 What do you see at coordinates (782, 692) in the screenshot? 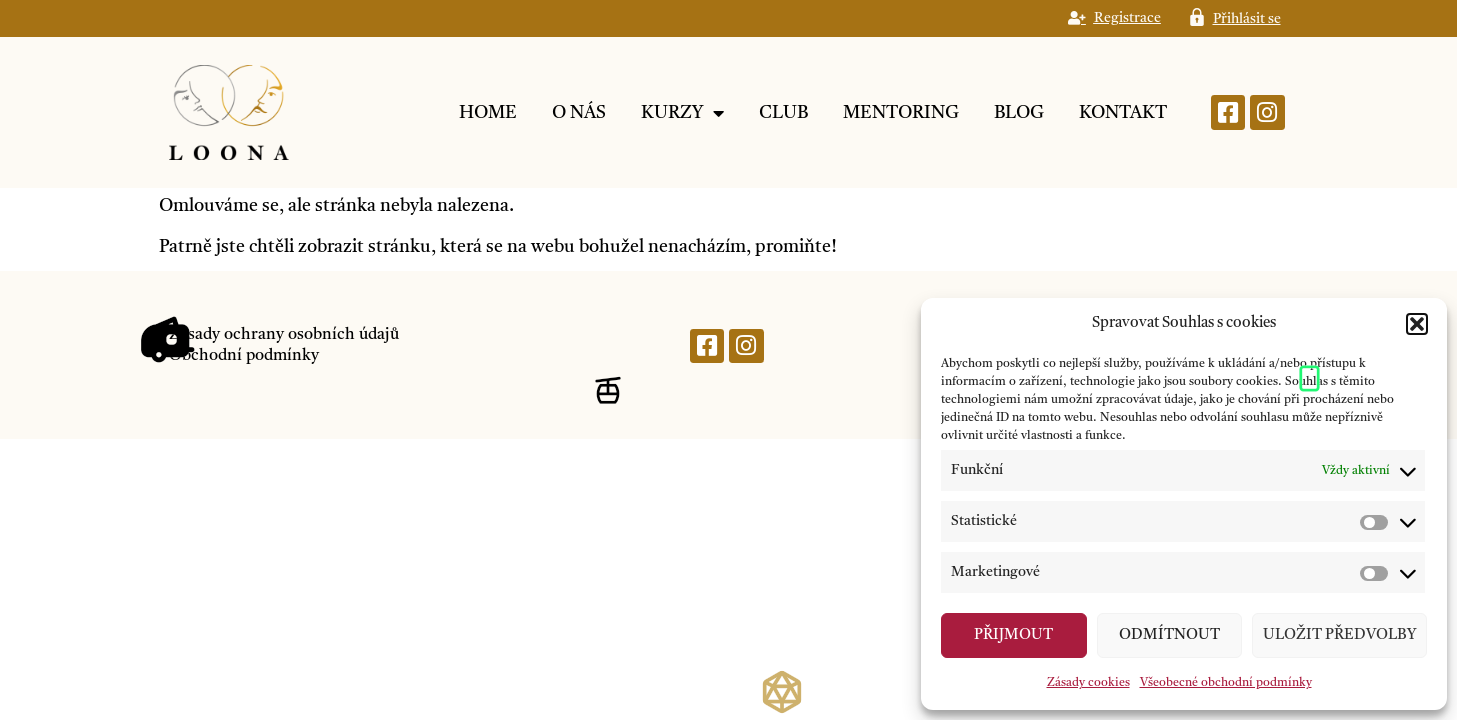
I see `view 3D model or object` at bounding box center [782, 692].